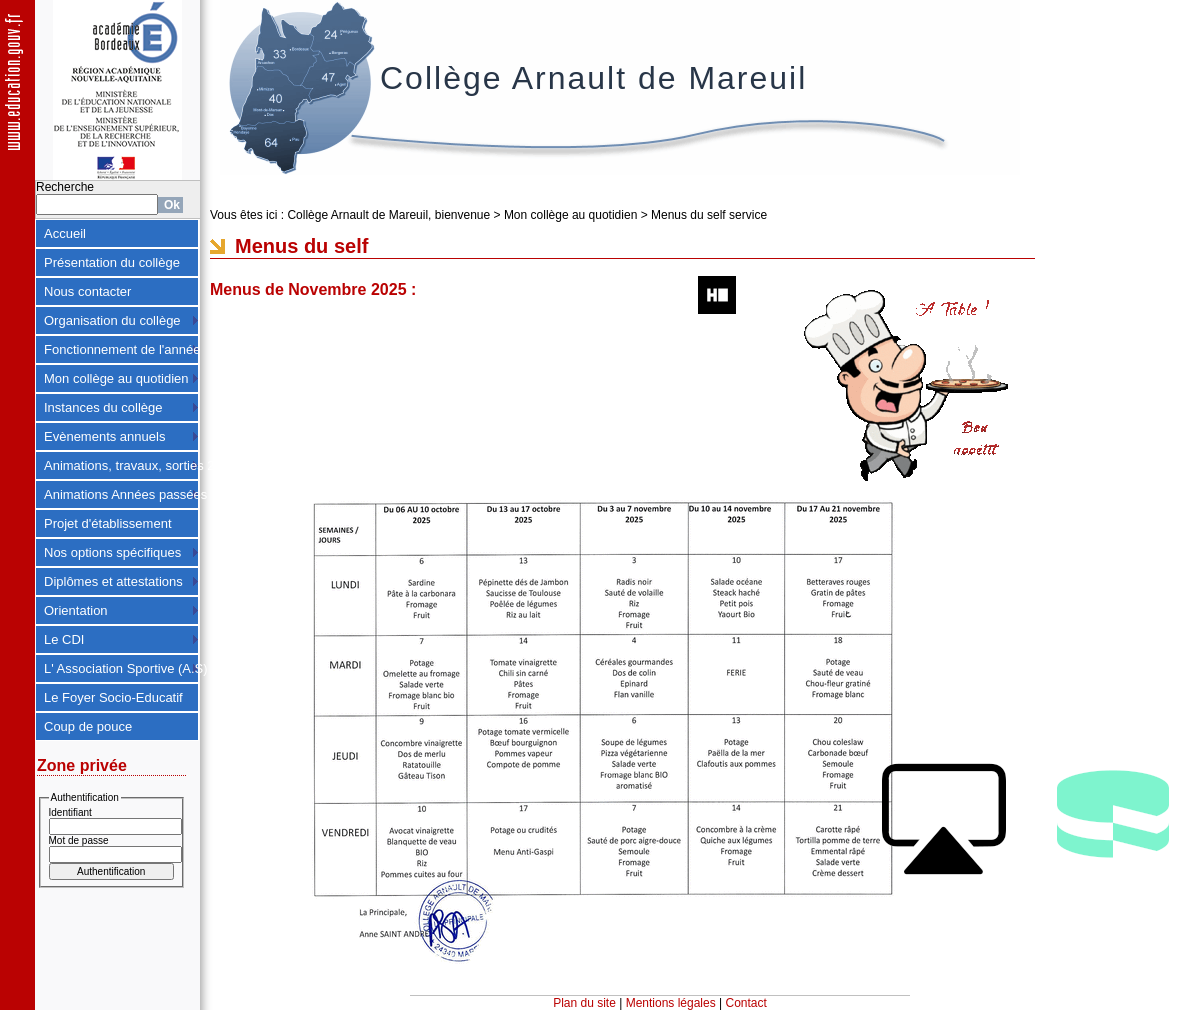  I want to click on CakePHP framework logo, so click(1113, 814).